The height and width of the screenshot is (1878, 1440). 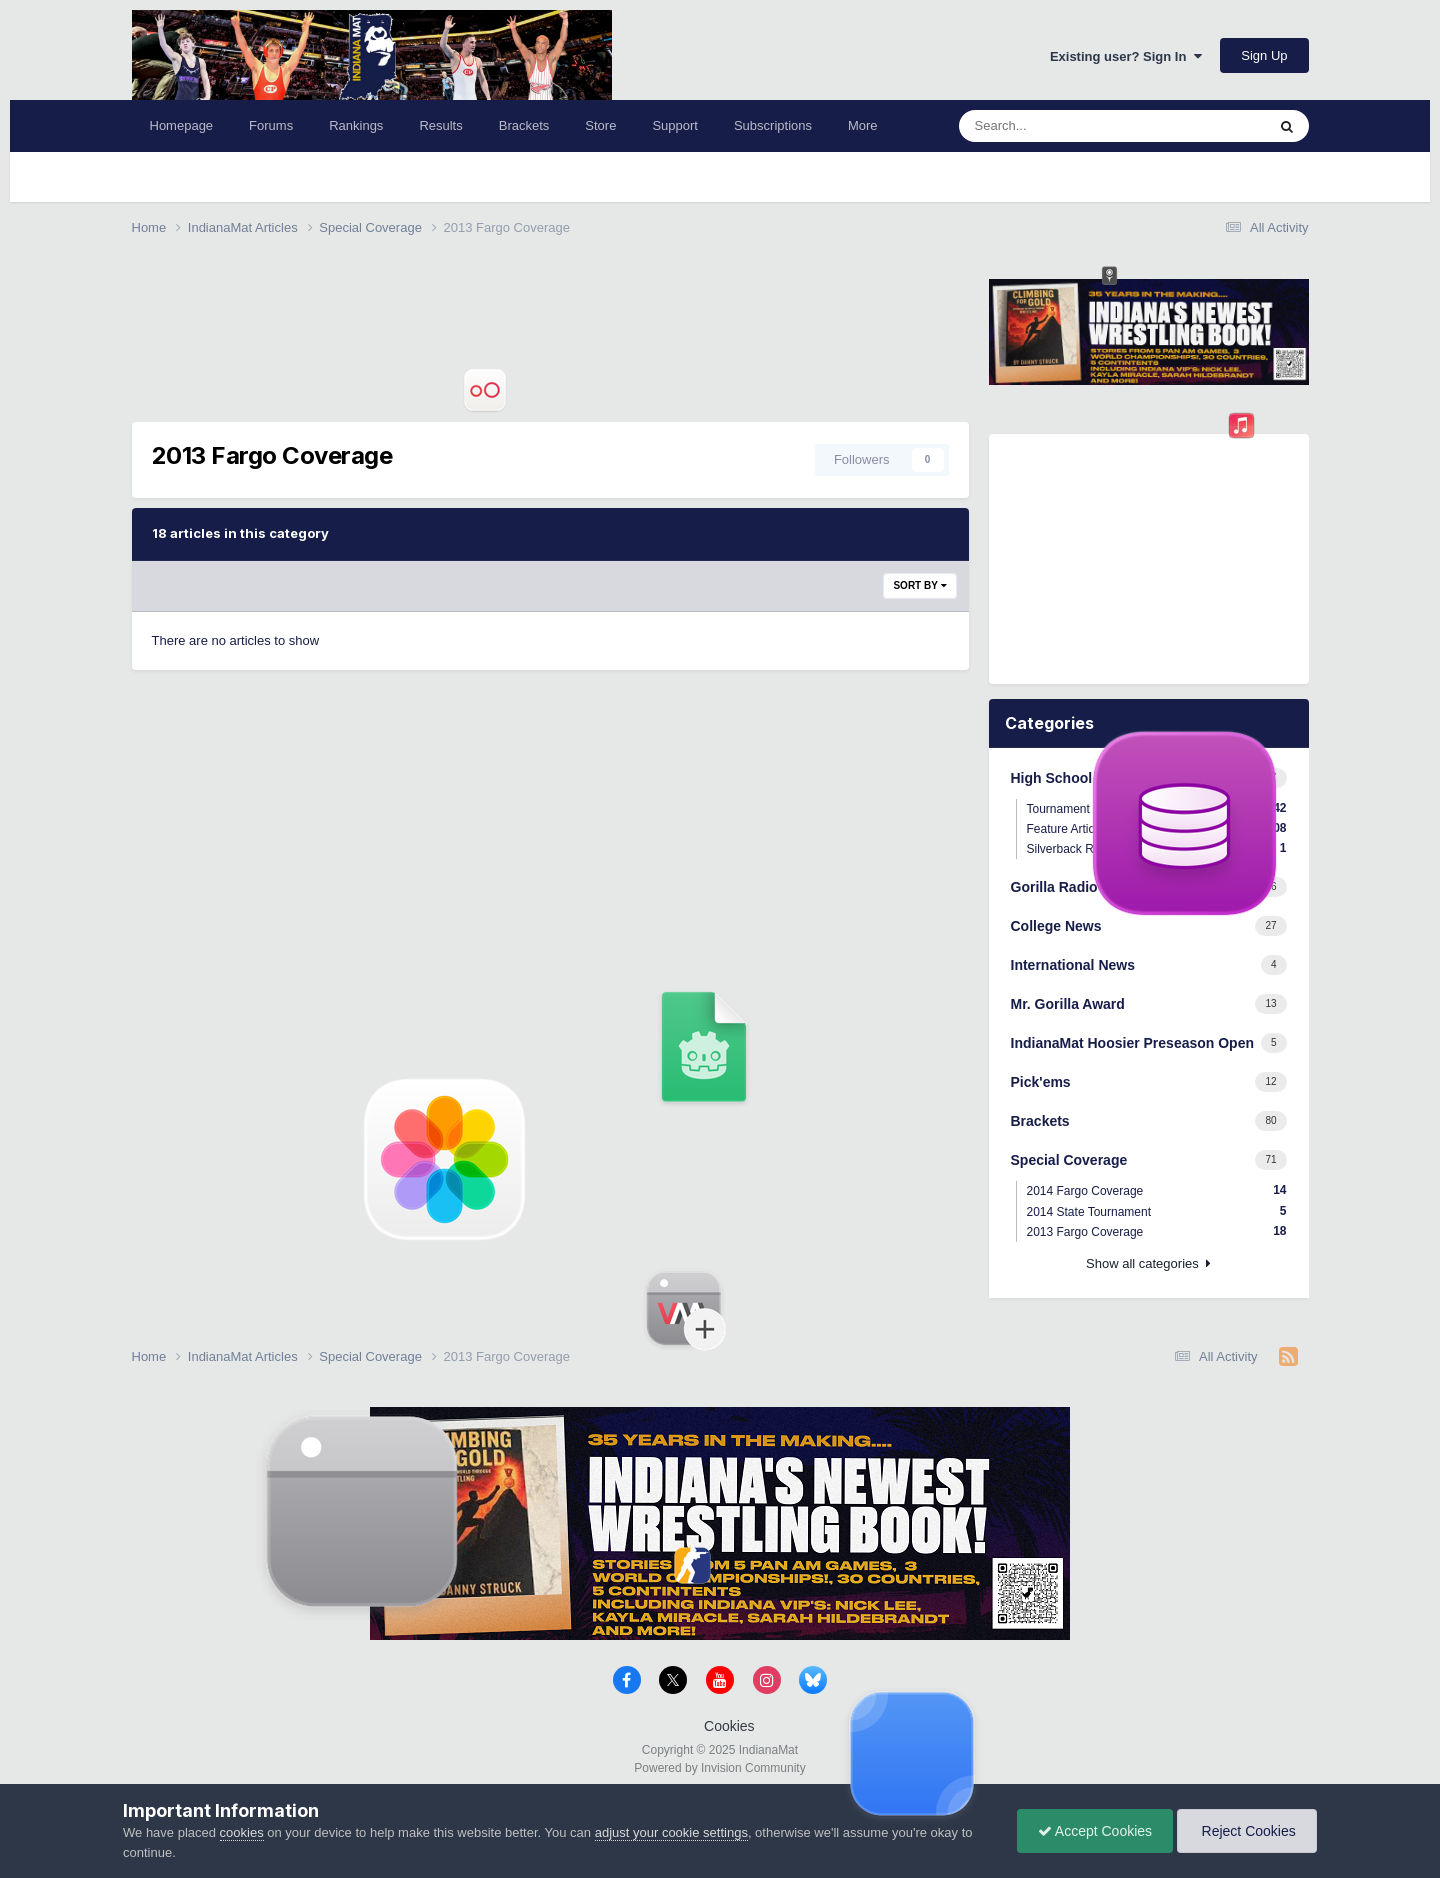 I want to click on access window management settings, so click(x=362, y=1515).